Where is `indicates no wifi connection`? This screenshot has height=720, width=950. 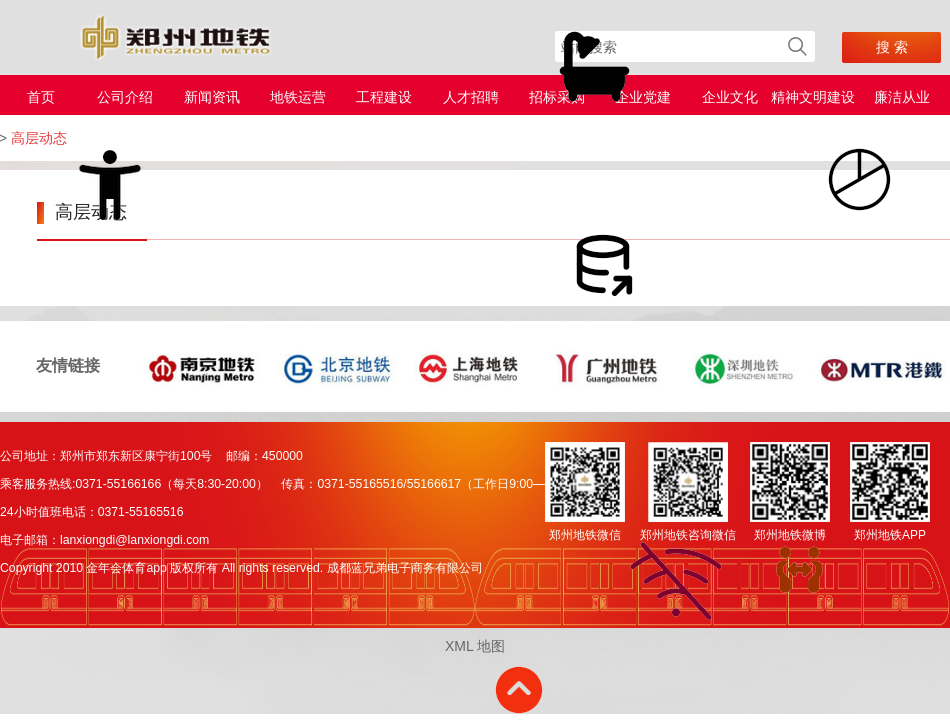
indicates no wifi connection is located at coordinates (676, 581).